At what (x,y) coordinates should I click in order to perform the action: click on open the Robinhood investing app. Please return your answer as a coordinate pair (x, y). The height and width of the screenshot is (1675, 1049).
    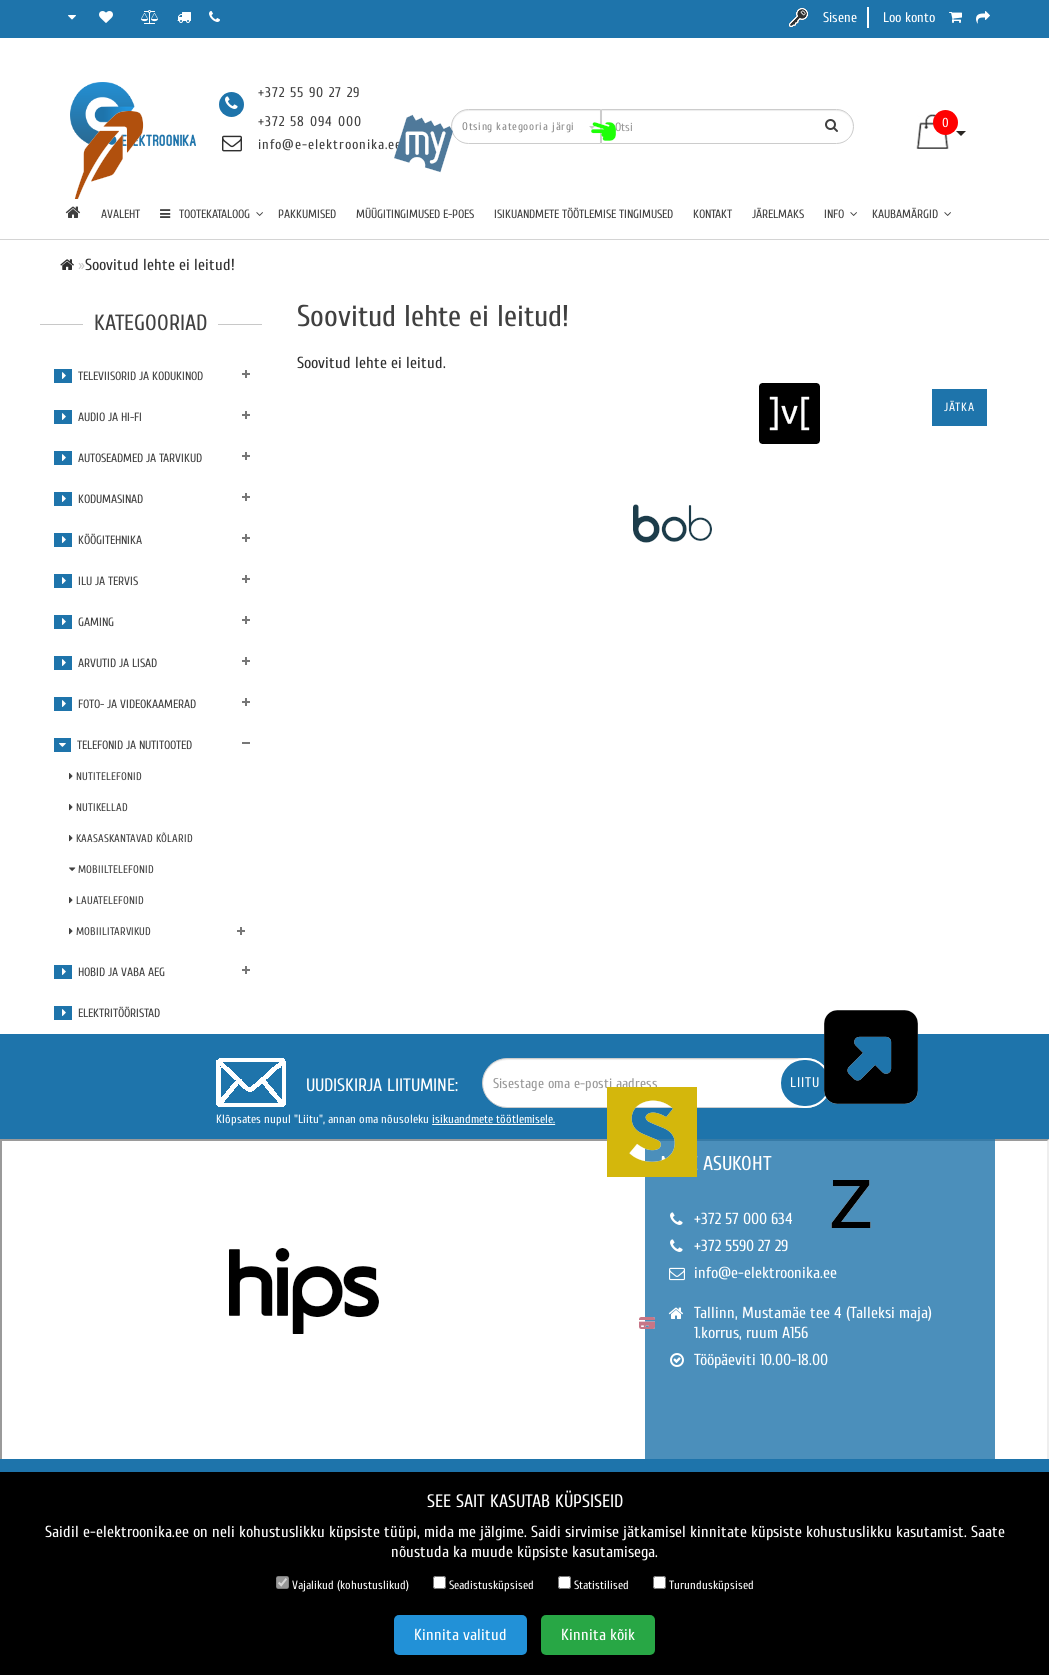
    Looking at the image, I should click on (109, 155).